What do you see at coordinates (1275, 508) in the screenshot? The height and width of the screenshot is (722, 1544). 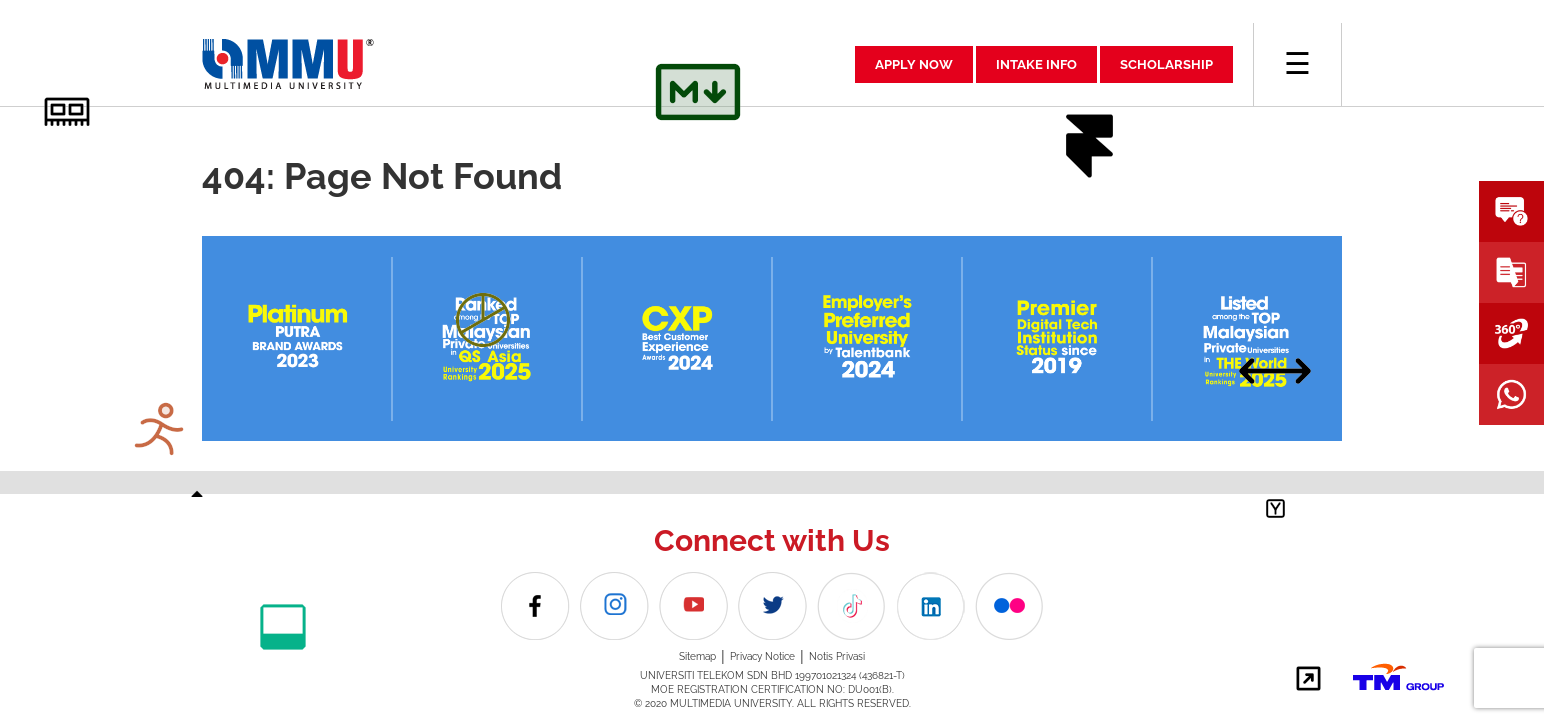 I see `visit Y Combinator website` at bounding box center [1275, 508].